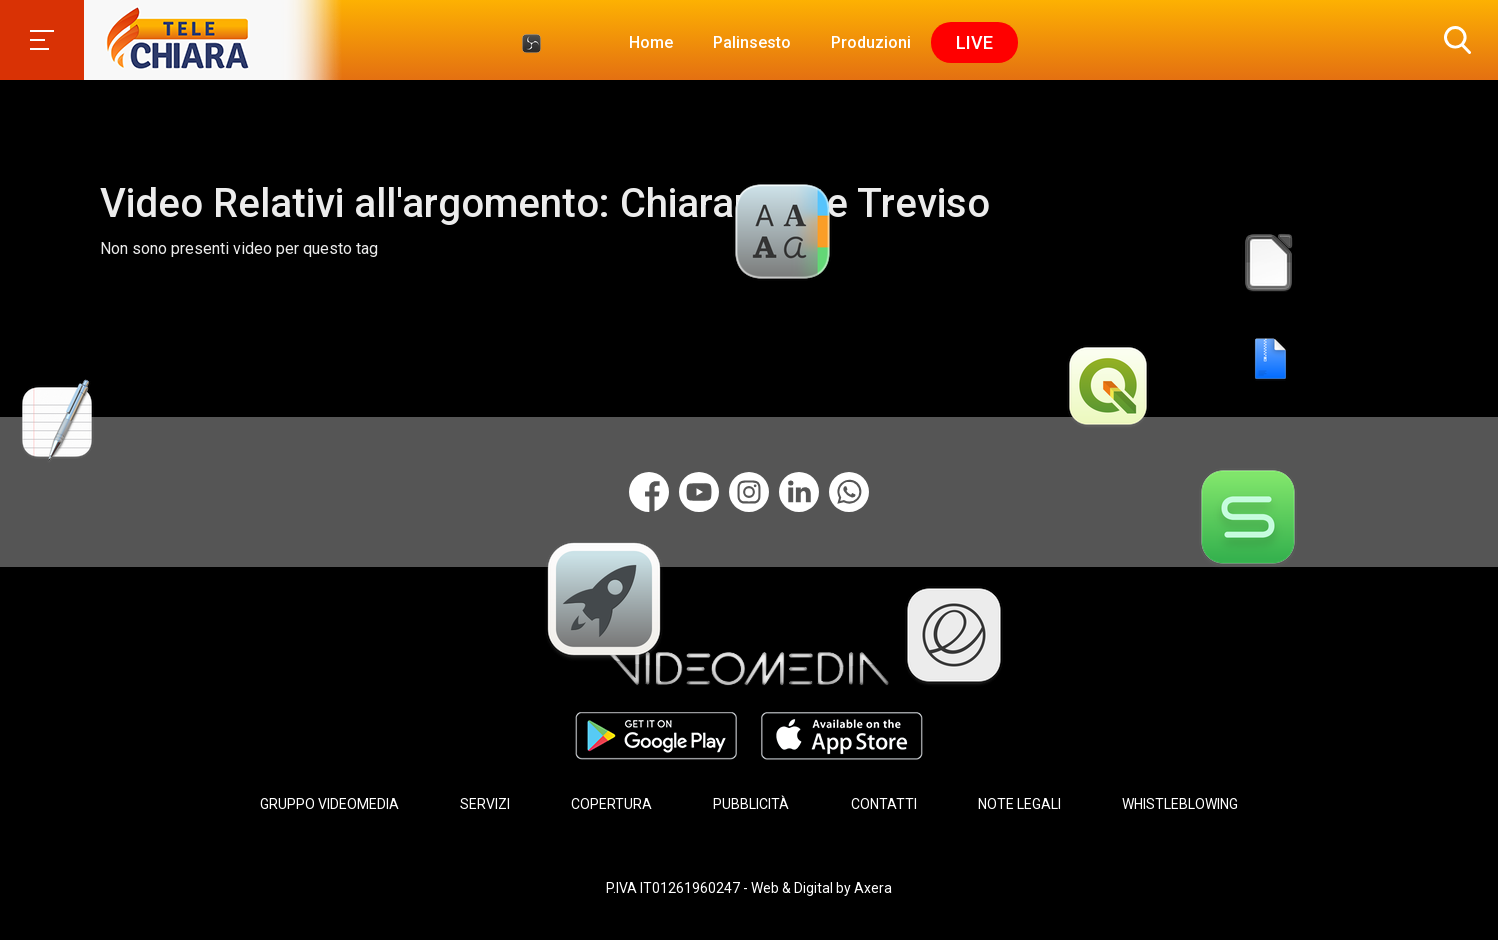 This screenshot has width=1498, height=940. What do you see at coordinates (1268, 262) in the screenshot?
I see `open libreoffice suite` at bounding box center [1268, 262].